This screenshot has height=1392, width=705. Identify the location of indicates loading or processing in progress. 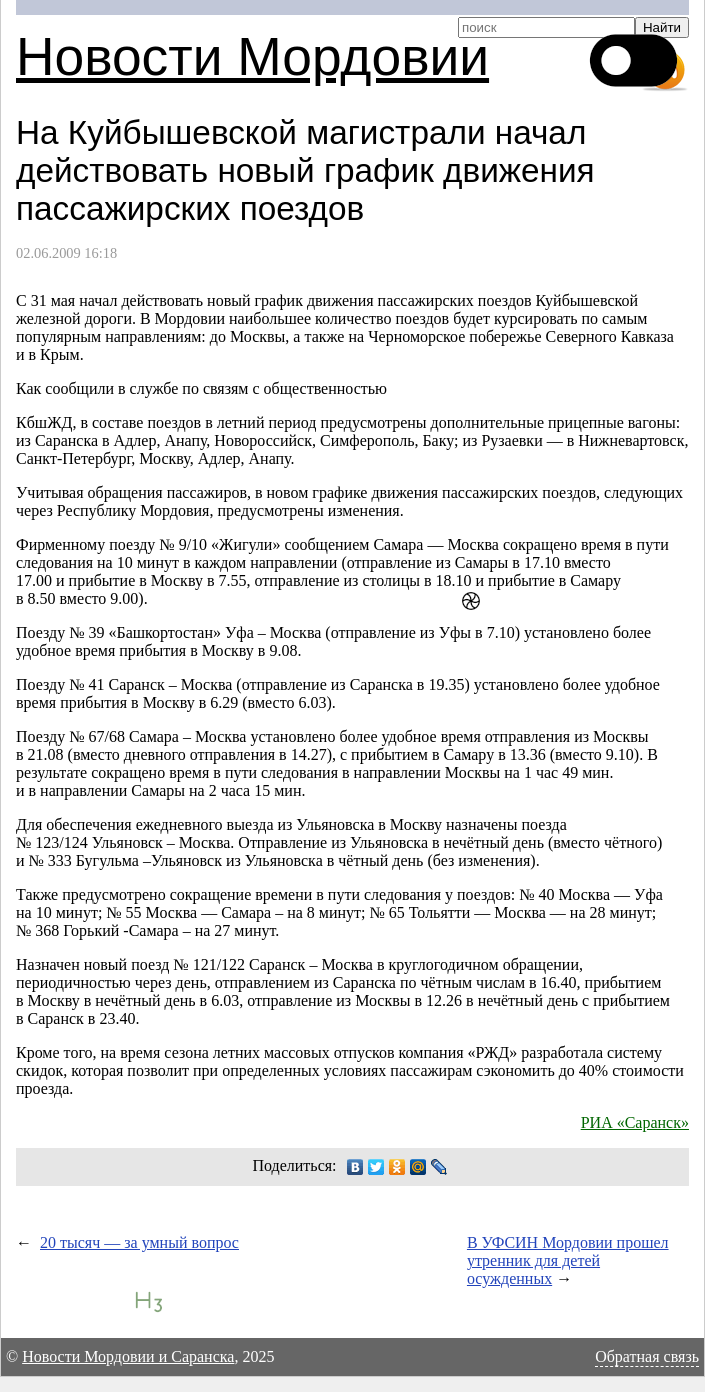
(471, 601).